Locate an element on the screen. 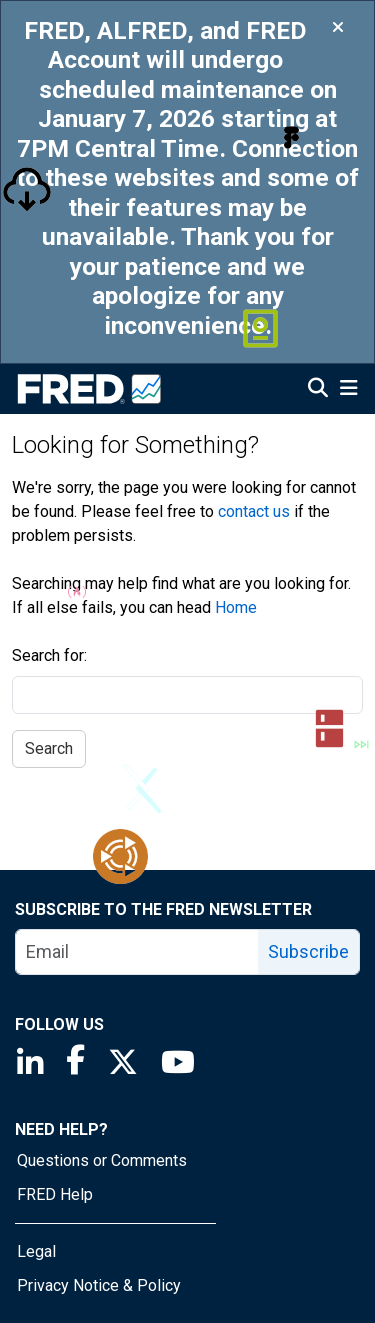  ubuntu mate linux distribution logo is located at coordinates (120, 856).